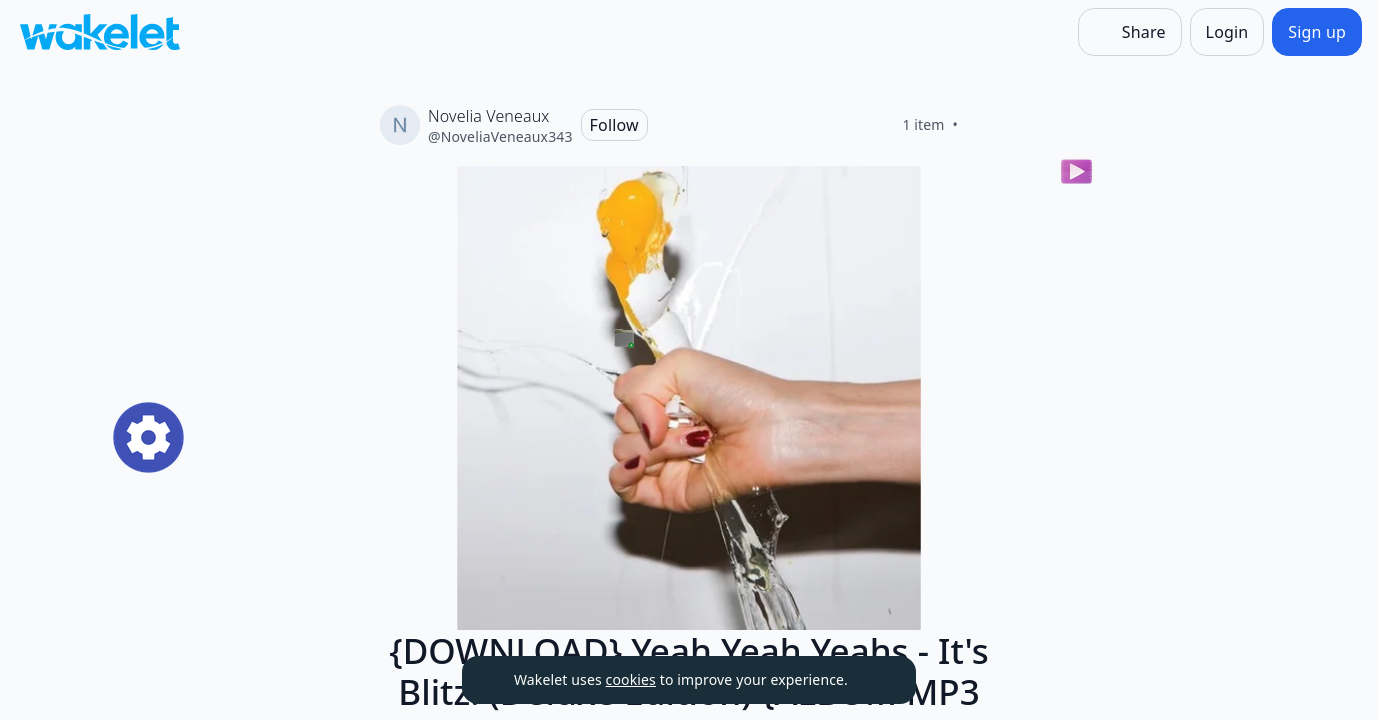  Describe the element at coordinates (624, 338) in the screenshot. I see `create a new folder` at that location.